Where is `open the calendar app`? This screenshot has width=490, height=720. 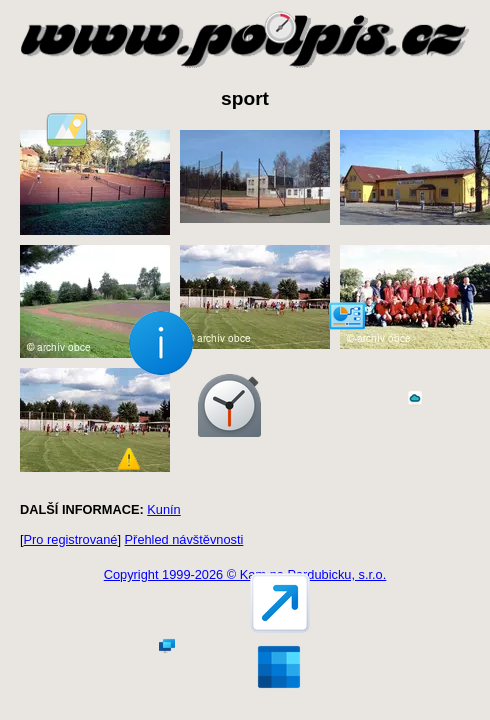
open the calendar app is located at coordinates (279, 667).